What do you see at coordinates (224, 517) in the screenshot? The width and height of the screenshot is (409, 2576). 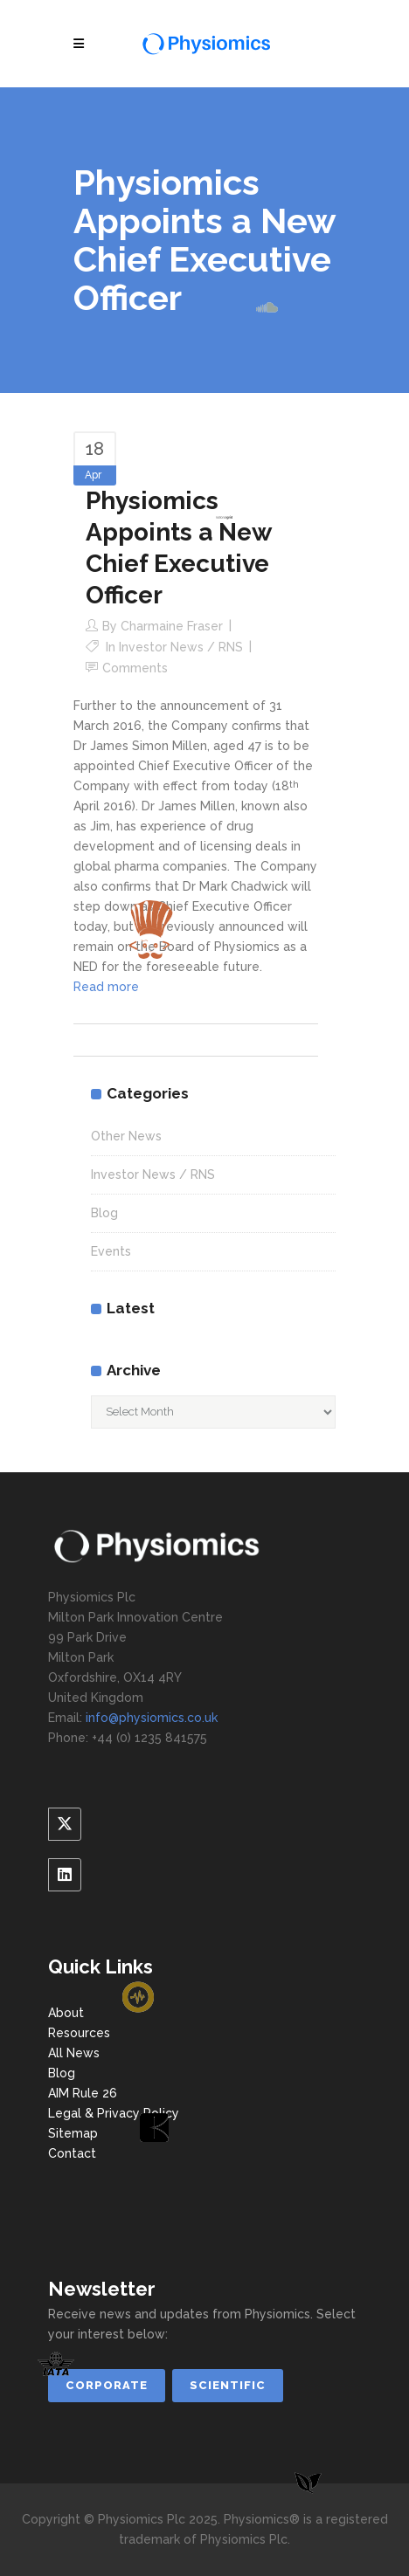 I see `national grid company logo` at bounding box center [224, 517].